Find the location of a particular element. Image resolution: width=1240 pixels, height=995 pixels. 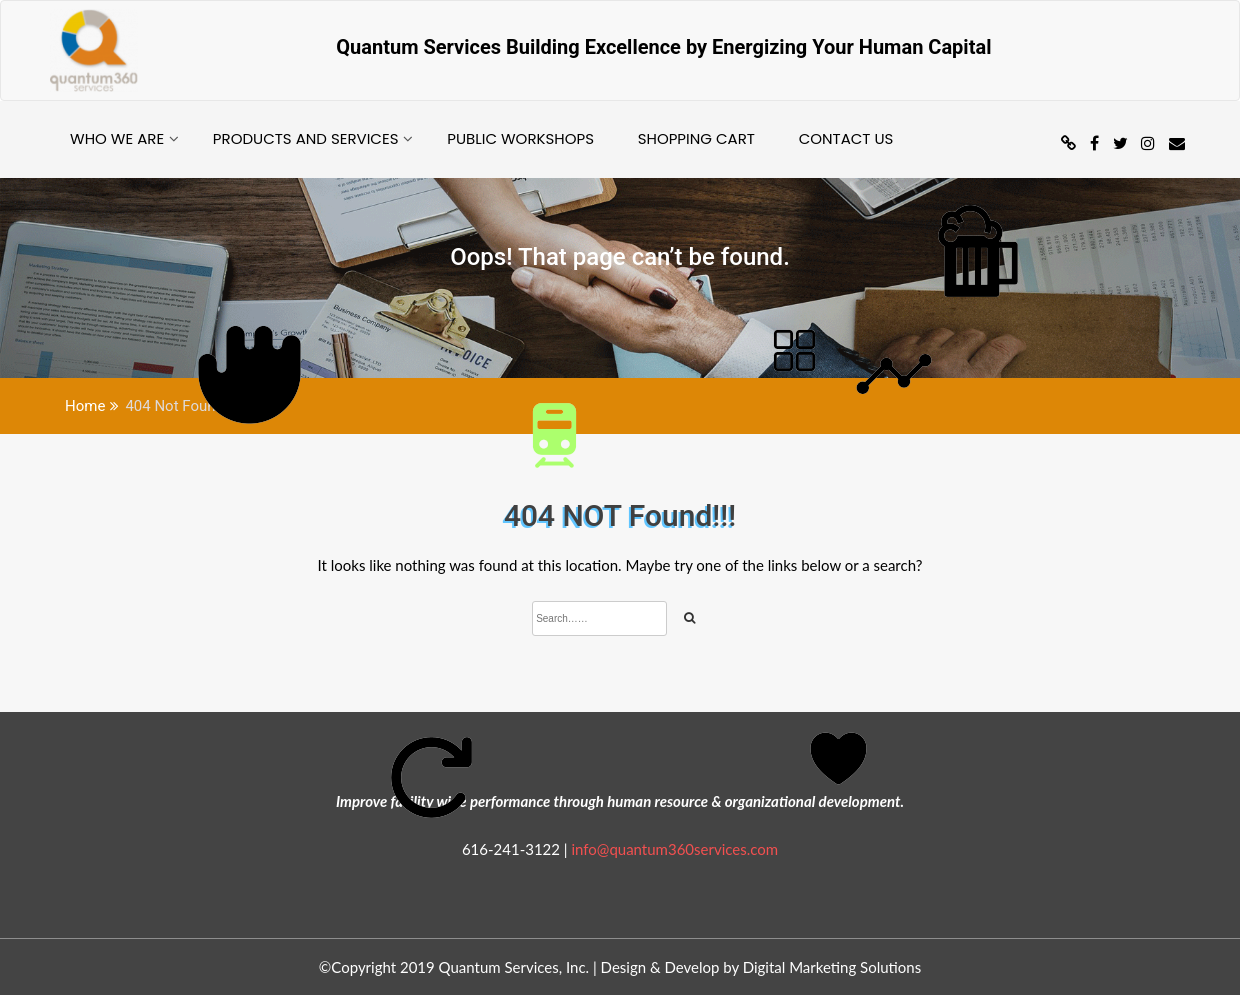

add to favorites is located at coordinates (838, 758).